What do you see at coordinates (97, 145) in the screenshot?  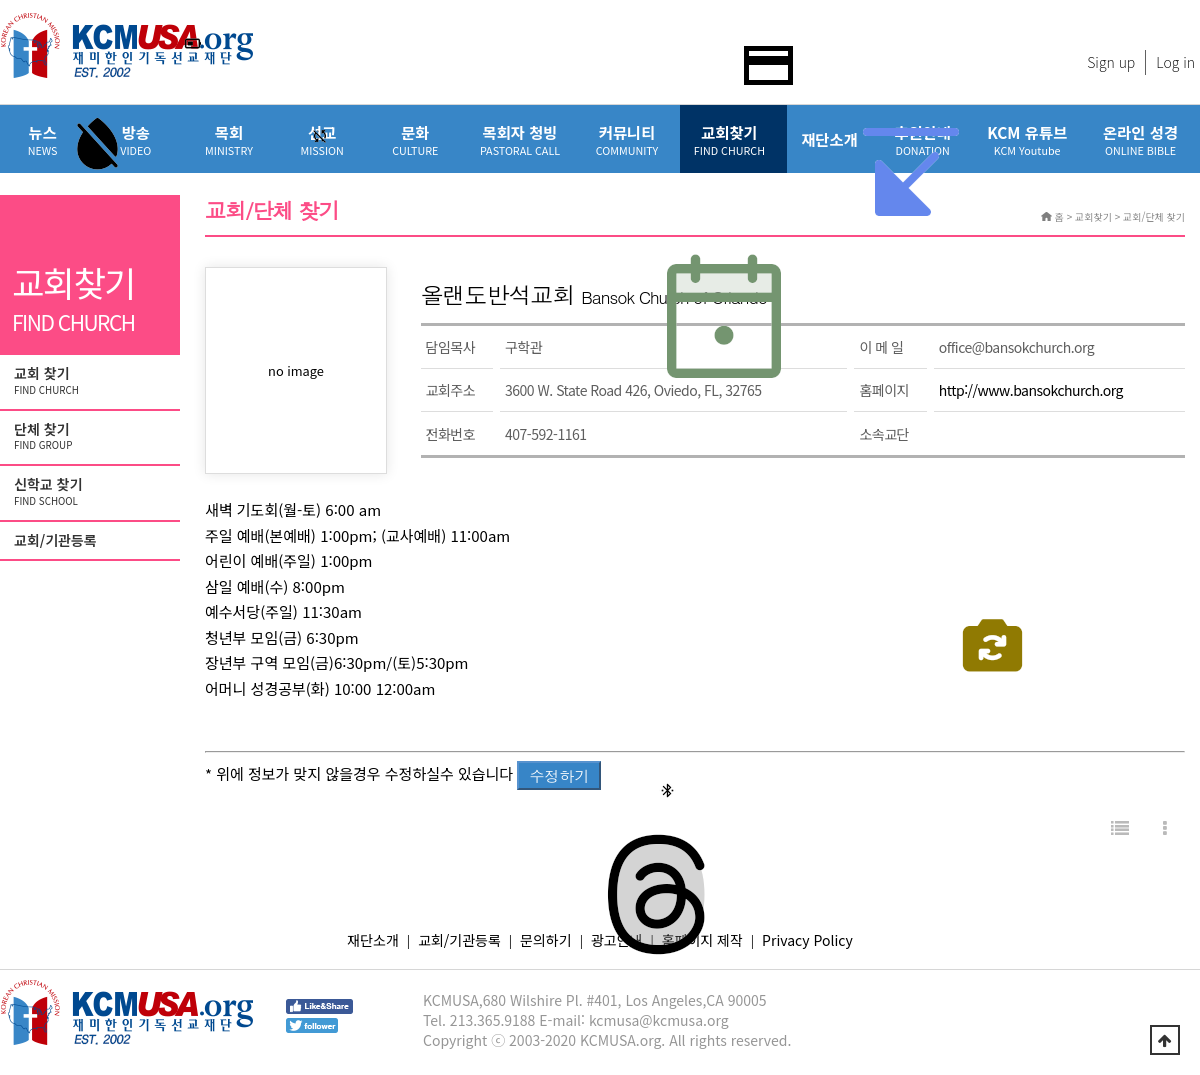 I see `disable water or liquid features` at bounding box center [97, 145].